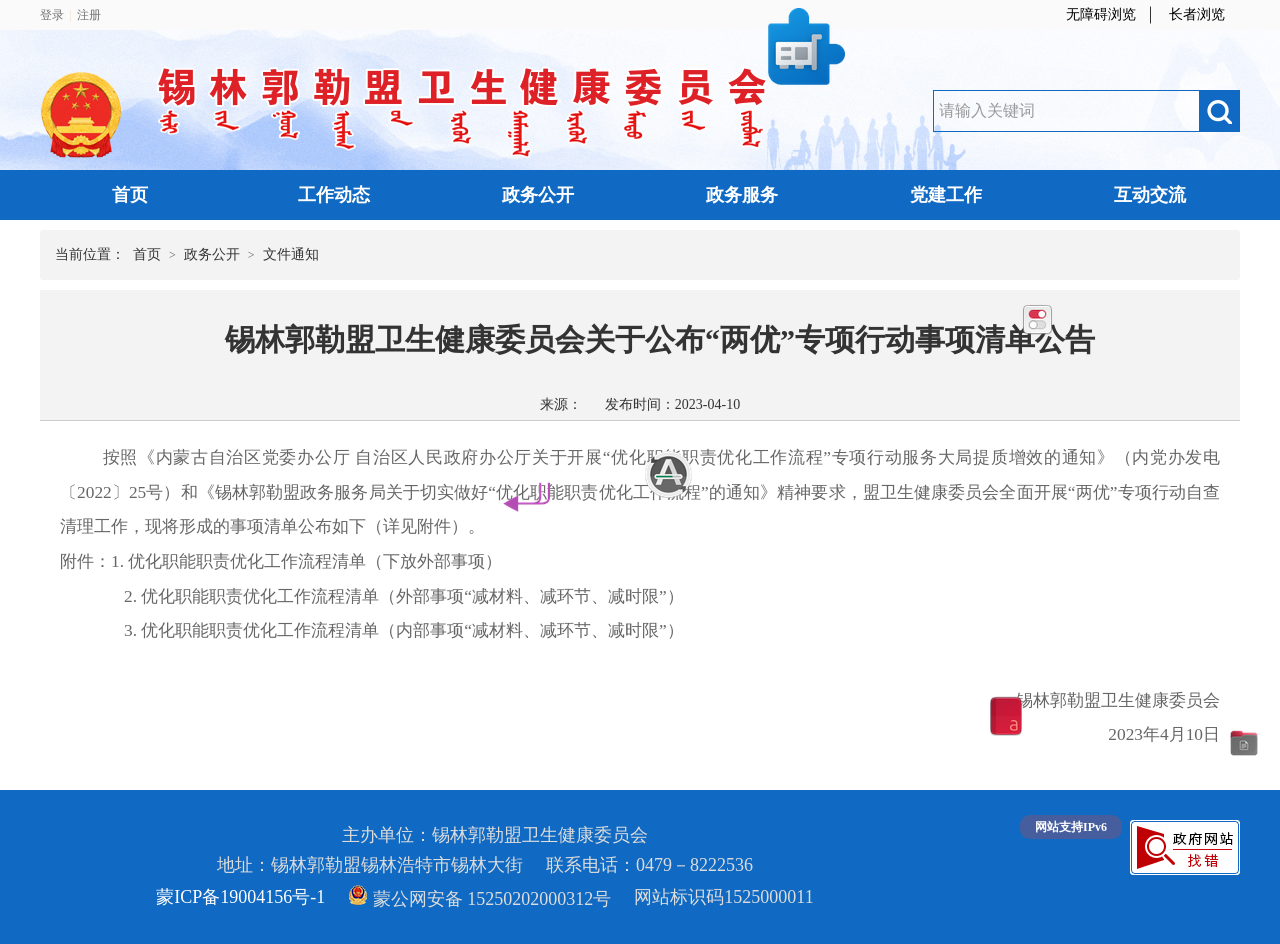  I want to click on open your documents folder, so click(1244, 743).